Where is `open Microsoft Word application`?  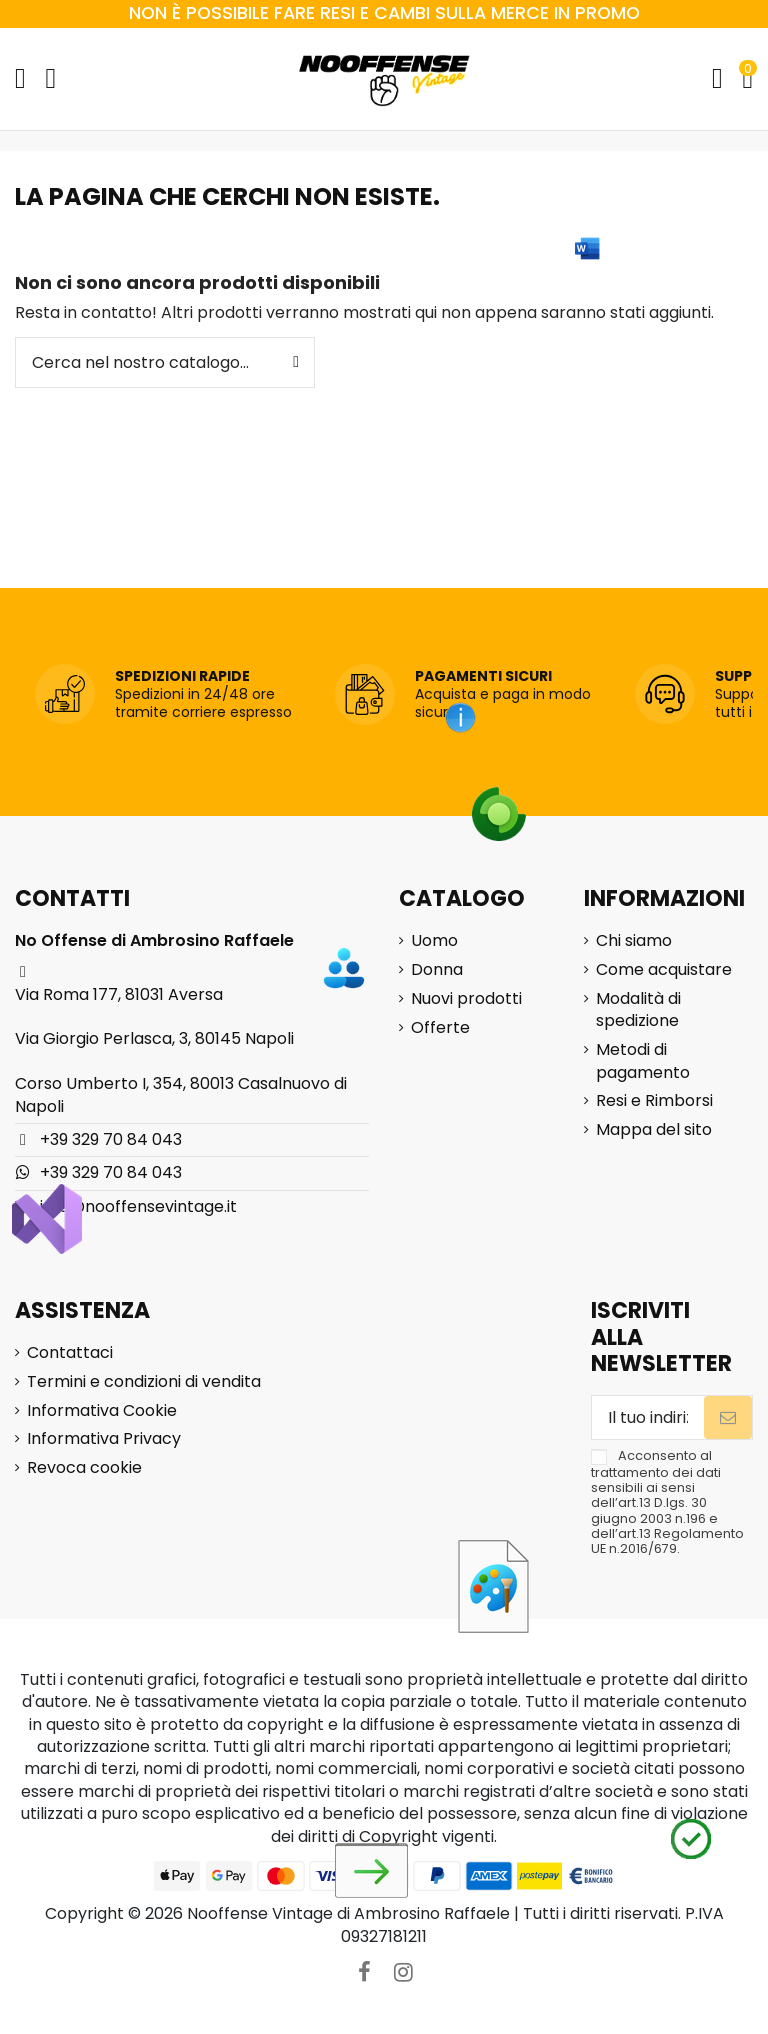
open Microsoft Word application is located at coordinates (587, 248).